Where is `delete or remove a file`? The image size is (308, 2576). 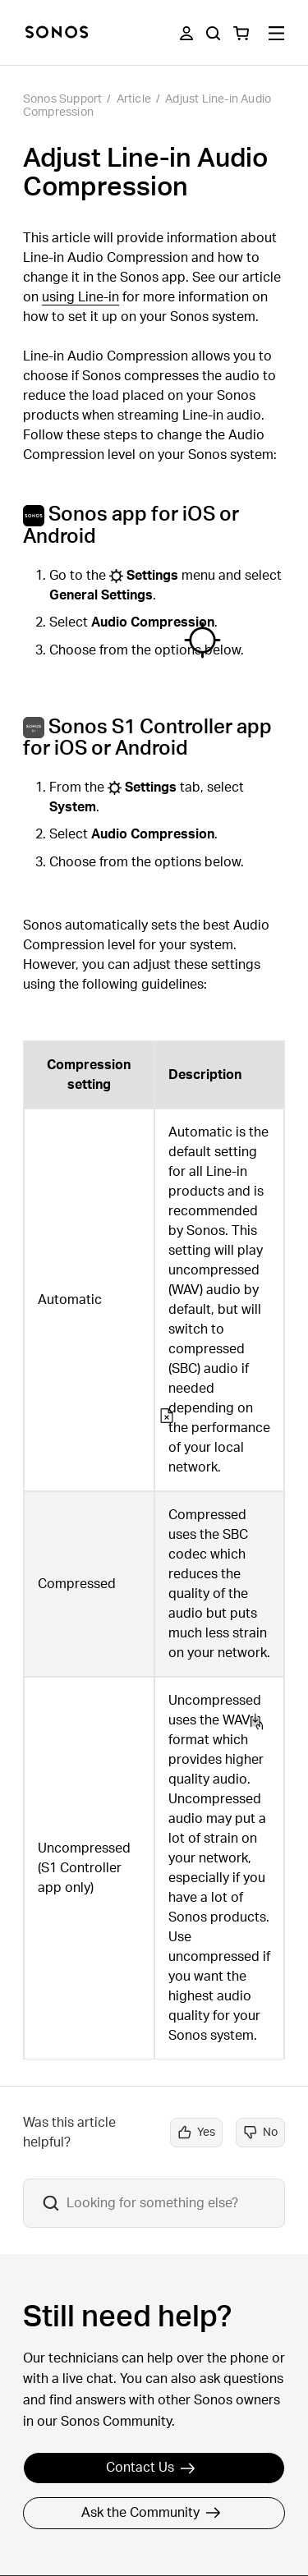 delete or remove a file is located at coordinates (167, 1416).